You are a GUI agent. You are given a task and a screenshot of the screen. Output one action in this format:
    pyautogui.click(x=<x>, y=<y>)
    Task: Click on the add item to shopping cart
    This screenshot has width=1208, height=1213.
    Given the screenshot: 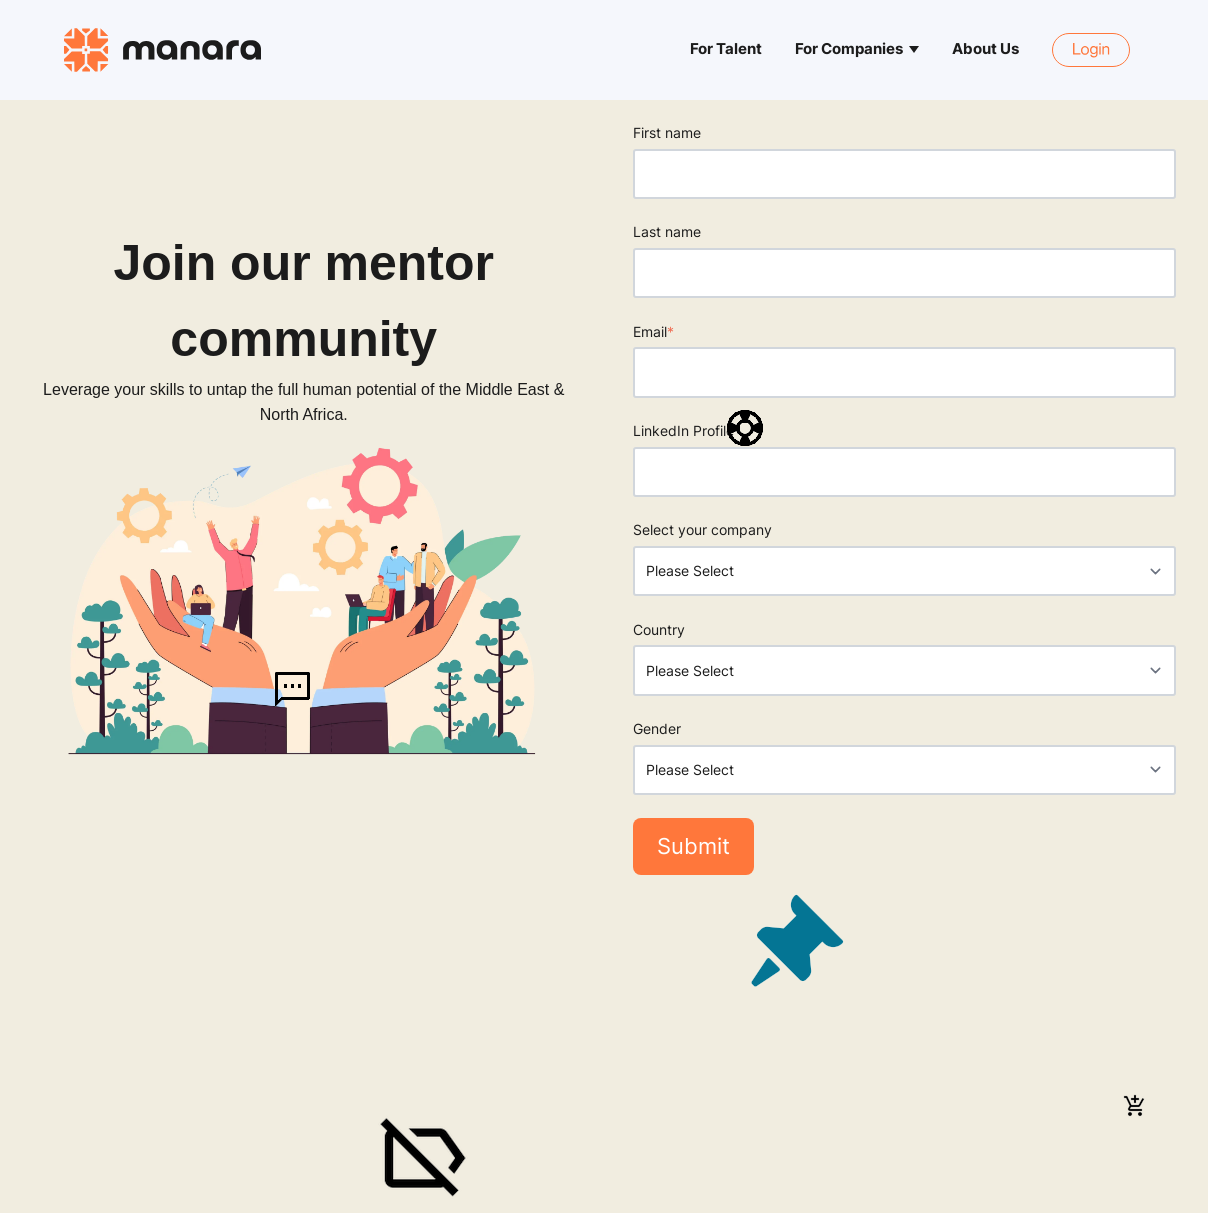 What is the action you would take?
    pyautogui.click(x=1135, y=1106)
    